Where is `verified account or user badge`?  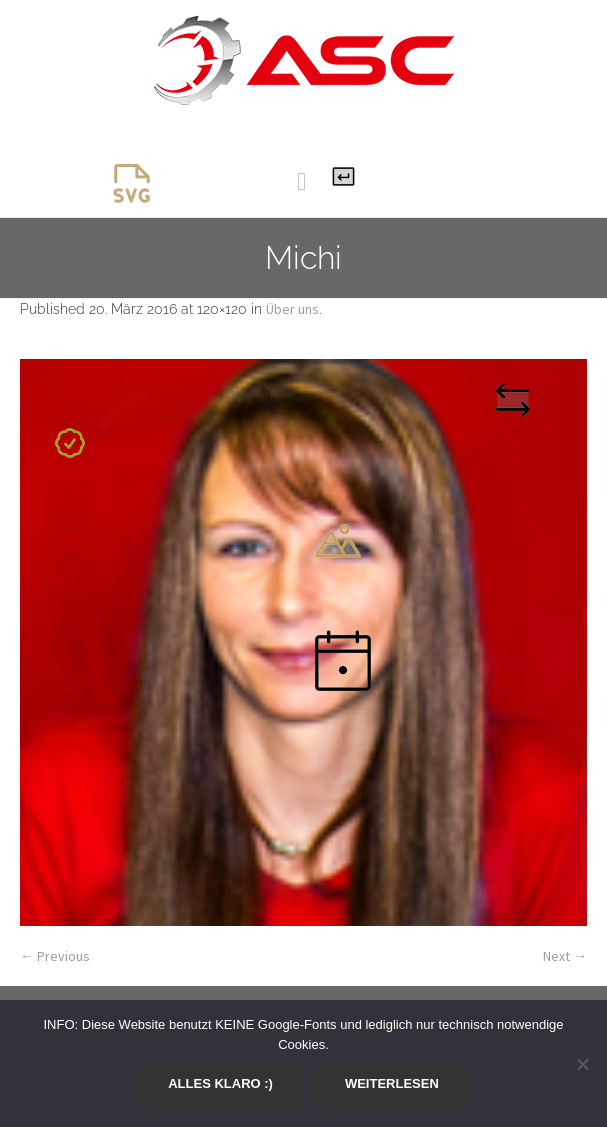 verified account or user badge is located at coordinates (70, 443).